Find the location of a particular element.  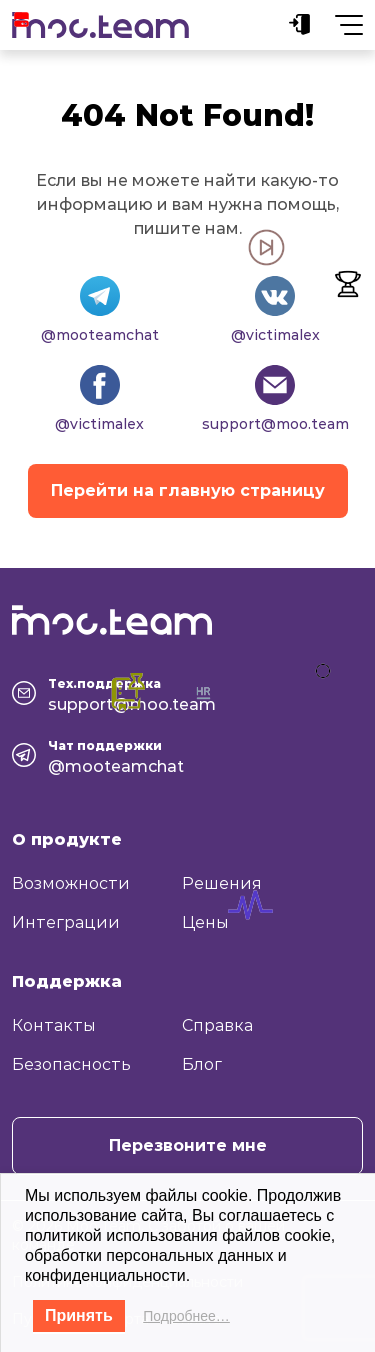

view activity or system pulse is located at coordinates (250, 906).